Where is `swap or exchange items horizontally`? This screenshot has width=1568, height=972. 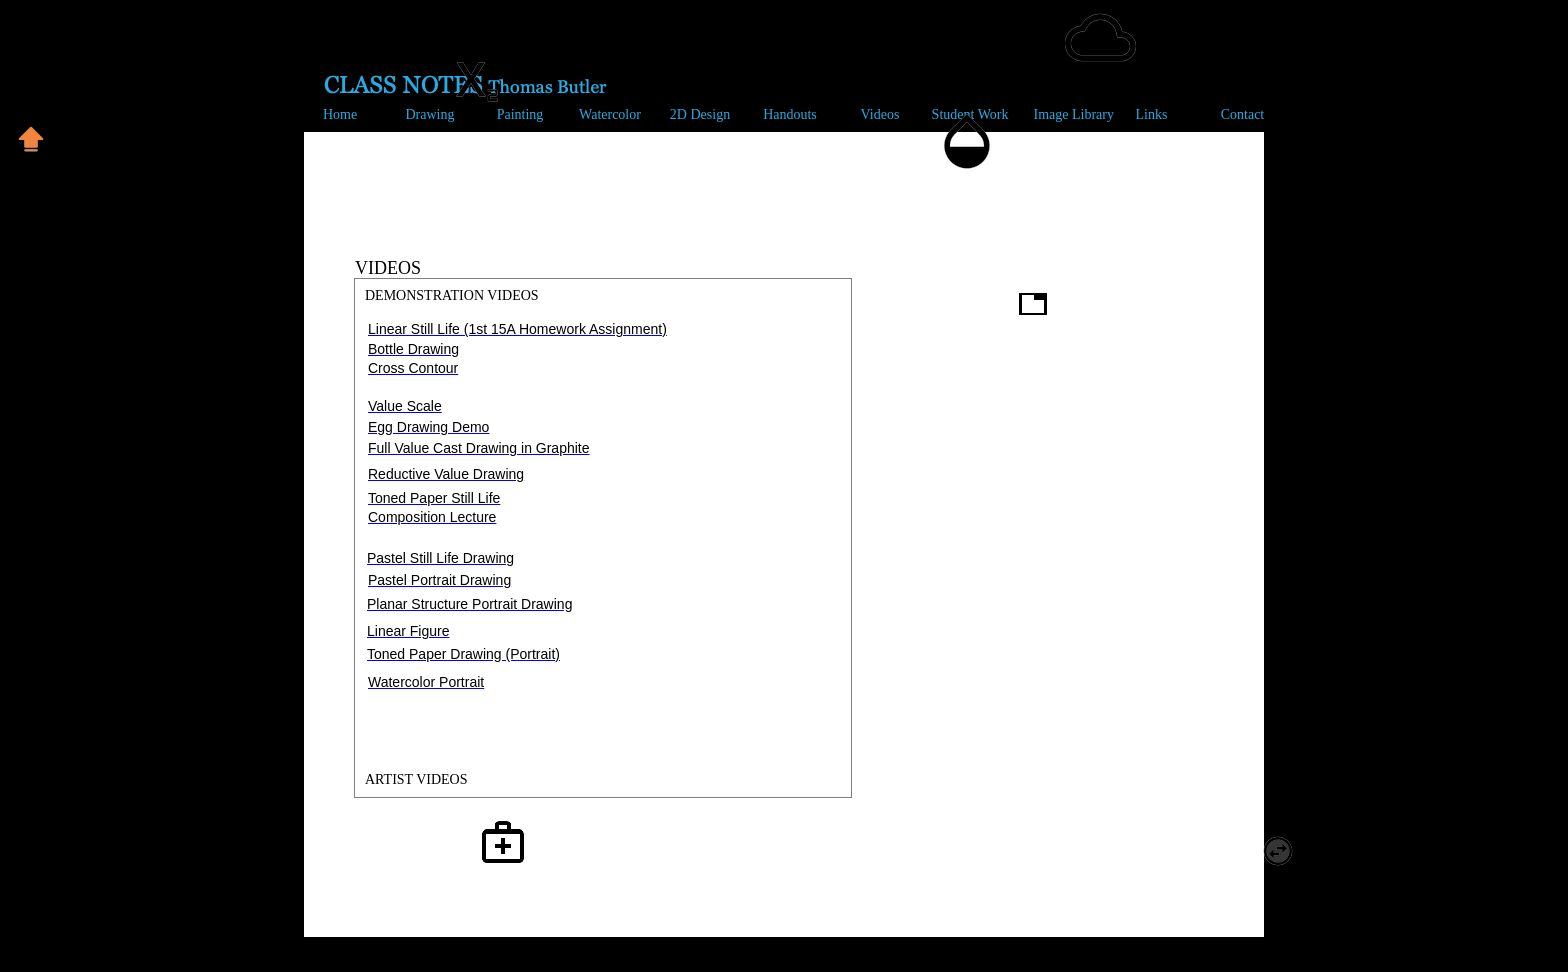 swap or exchange items horizontally is located at coordinates (1278, 851).